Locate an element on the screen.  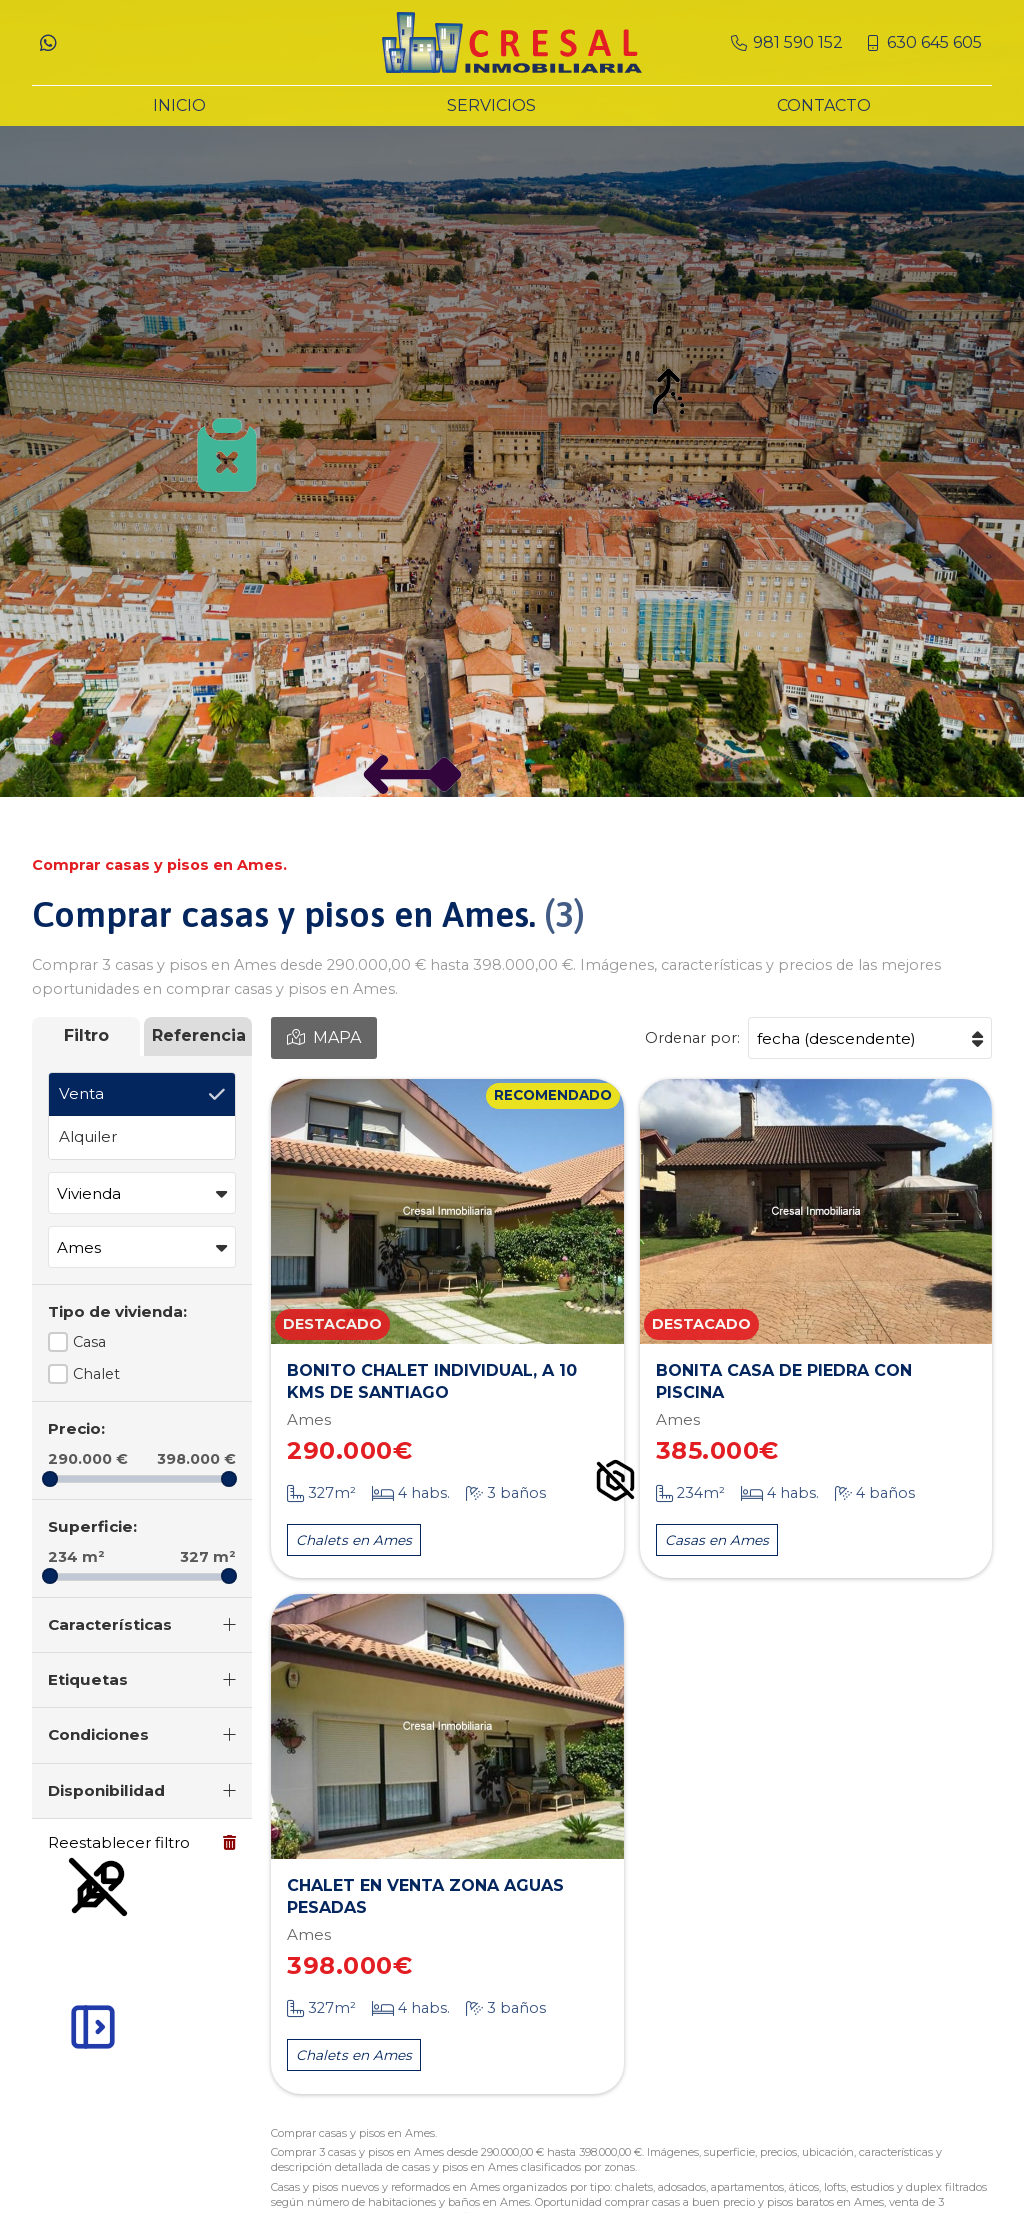
merge content from right into main branch is located at coordinates (668, 391).